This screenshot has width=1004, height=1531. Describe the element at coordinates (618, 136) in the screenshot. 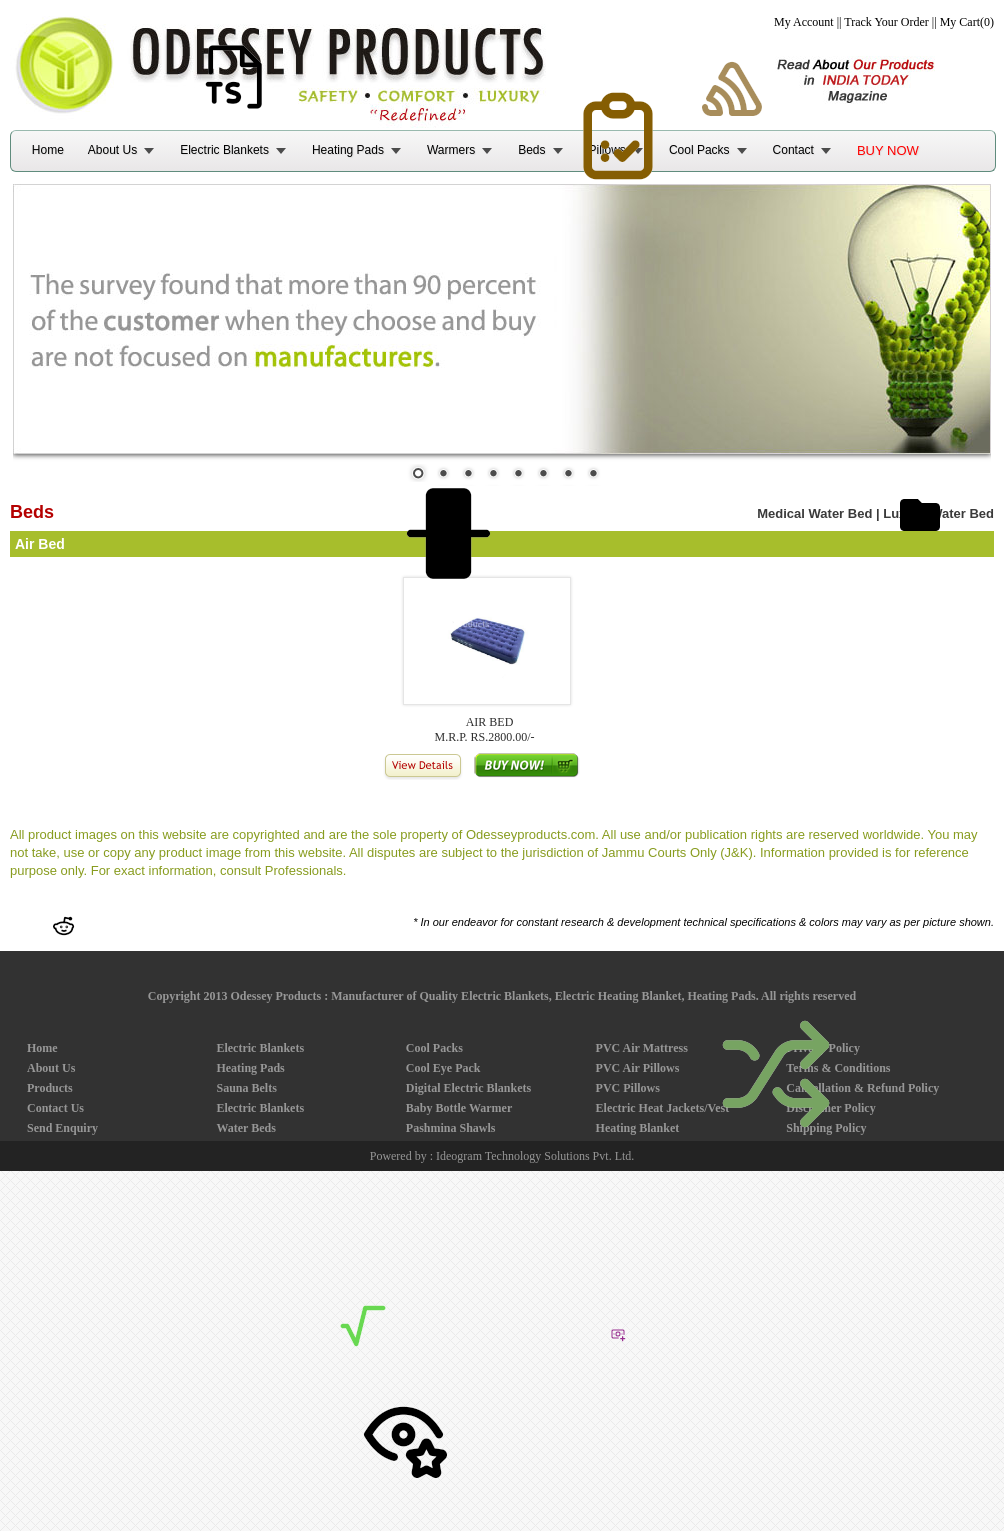

I see `view health checkup results` at that location.